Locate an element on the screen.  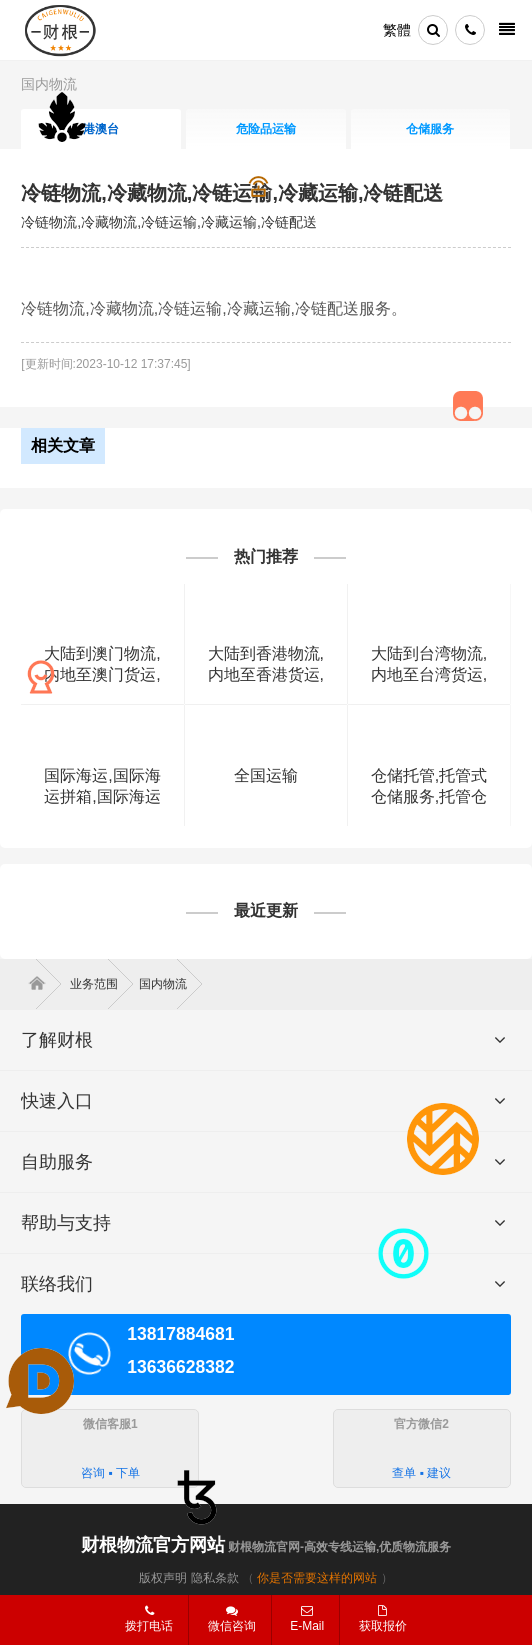
open Tampermonkey browser extension is located at coordinates (468, 406).